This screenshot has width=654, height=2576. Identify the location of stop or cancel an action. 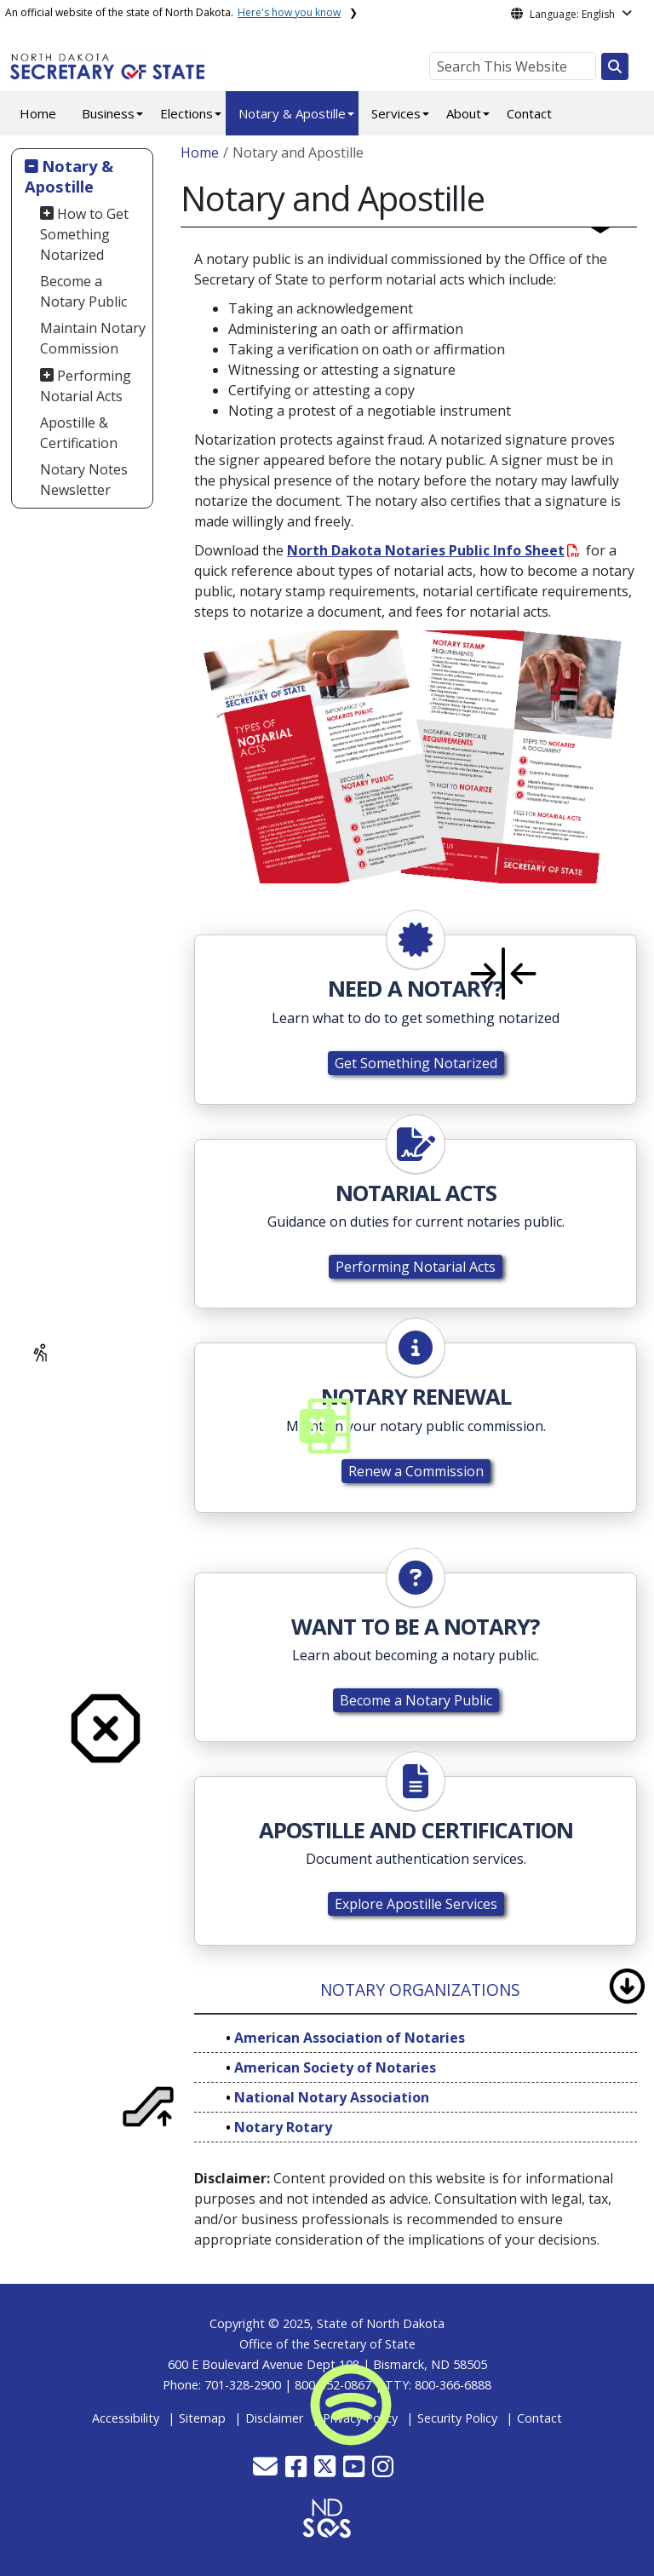
(106, 1728).